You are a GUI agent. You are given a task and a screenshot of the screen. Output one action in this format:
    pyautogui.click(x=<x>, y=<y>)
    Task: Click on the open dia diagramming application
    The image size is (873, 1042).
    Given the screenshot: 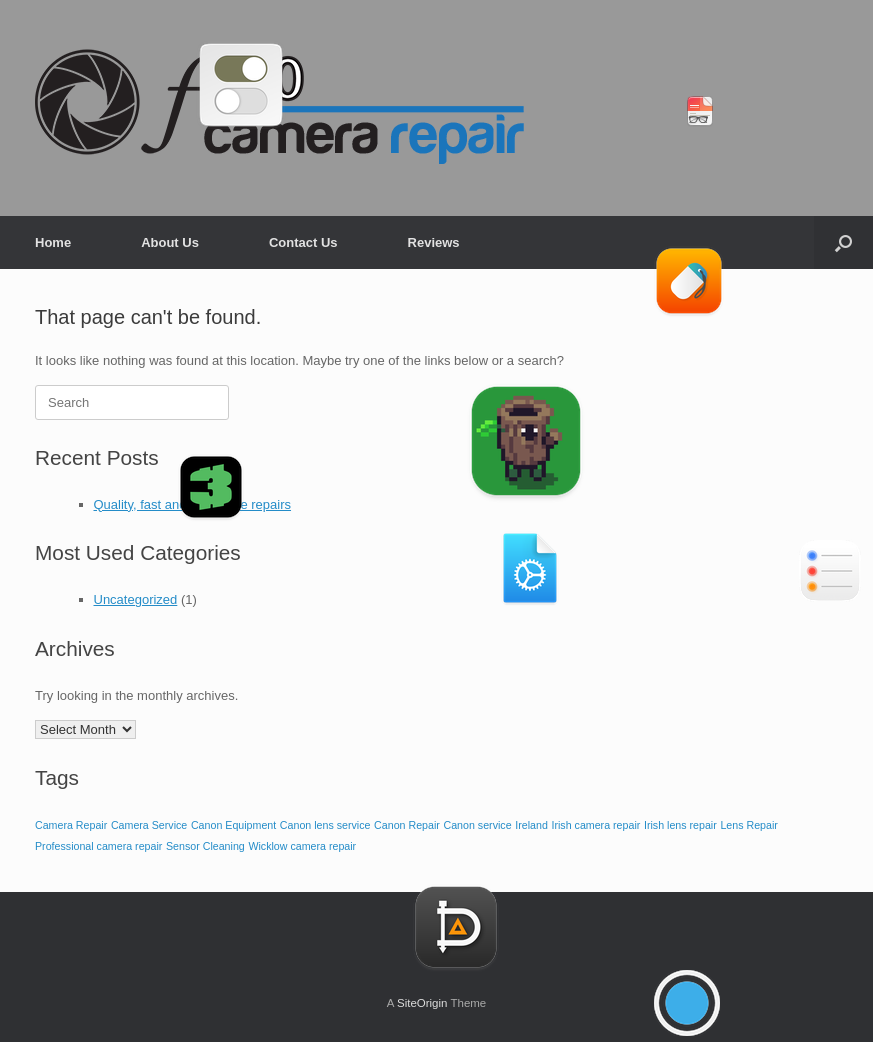 What is the action you would take?
    pyautogui.click(x=456, y=927)
    